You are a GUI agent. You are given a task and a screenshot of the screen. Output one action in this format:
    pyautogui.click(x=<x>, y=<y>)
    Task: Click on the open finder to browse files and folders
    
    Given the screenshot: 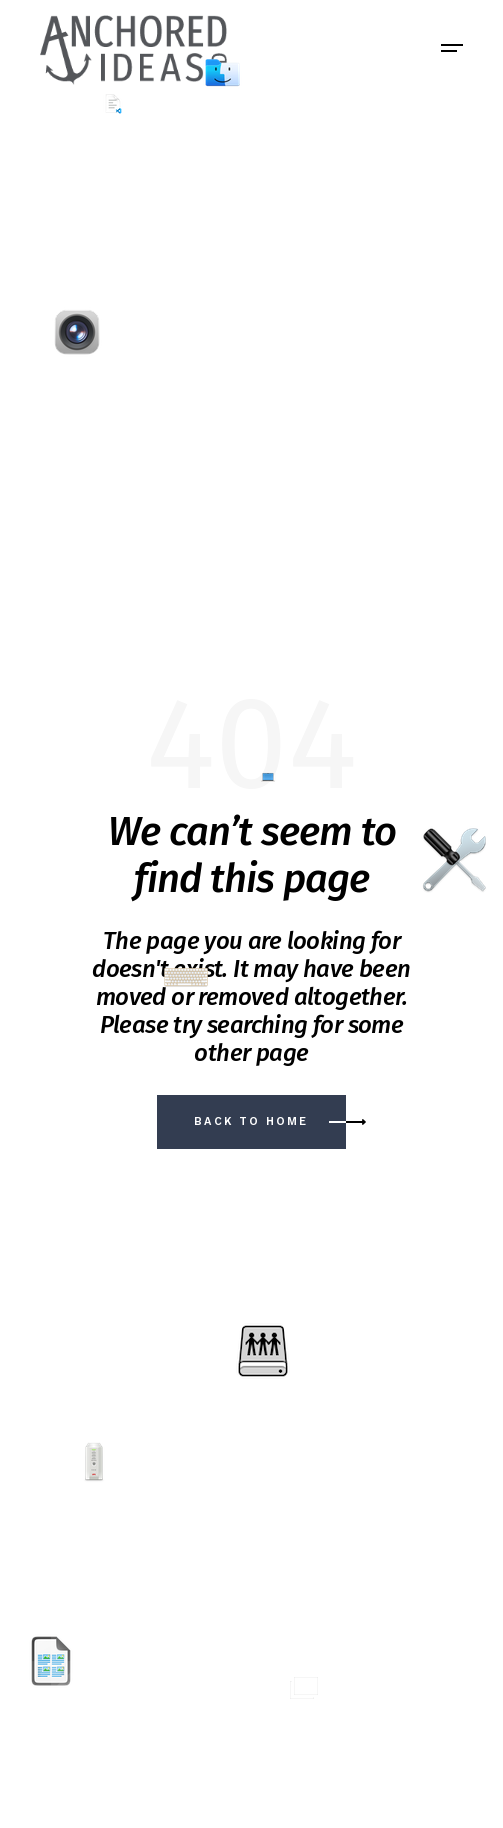 What is the action you would take?
    pyautogui.click(x=222, y=73)
    